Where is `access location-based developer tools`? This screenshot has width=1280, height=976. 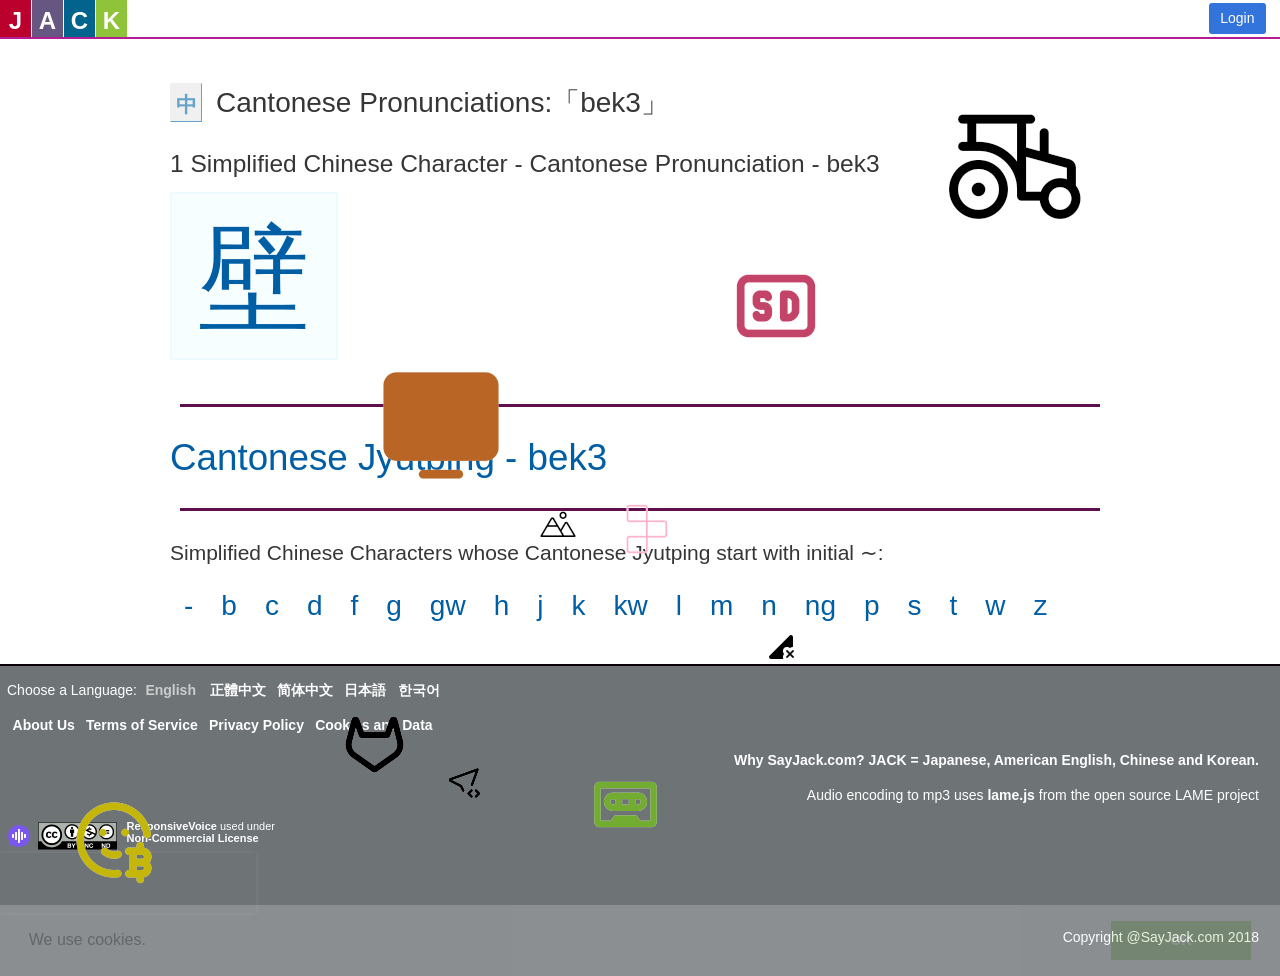 access location-based developer tools is located at coordinates (464, 783).